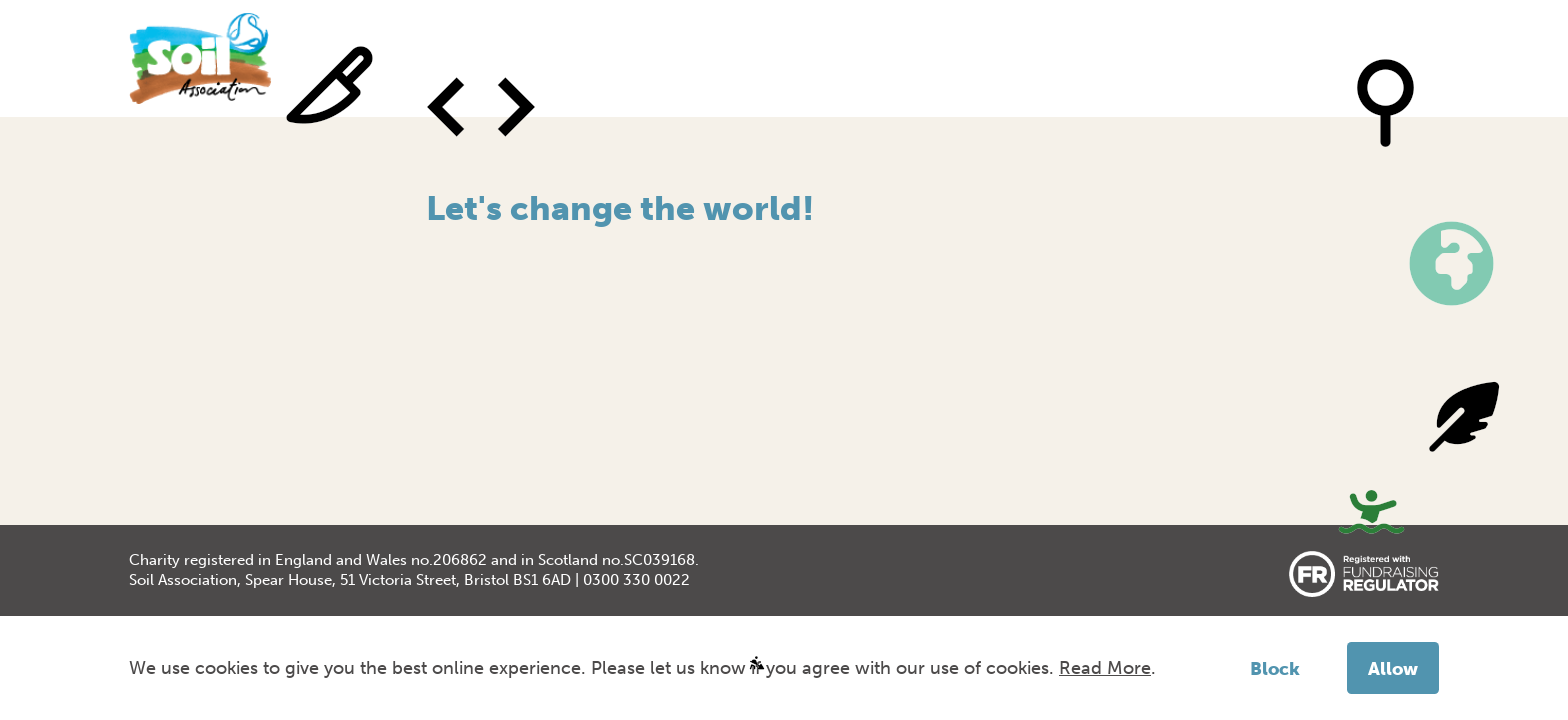  I want to click on compose a new message or note, so click(1463, 417).